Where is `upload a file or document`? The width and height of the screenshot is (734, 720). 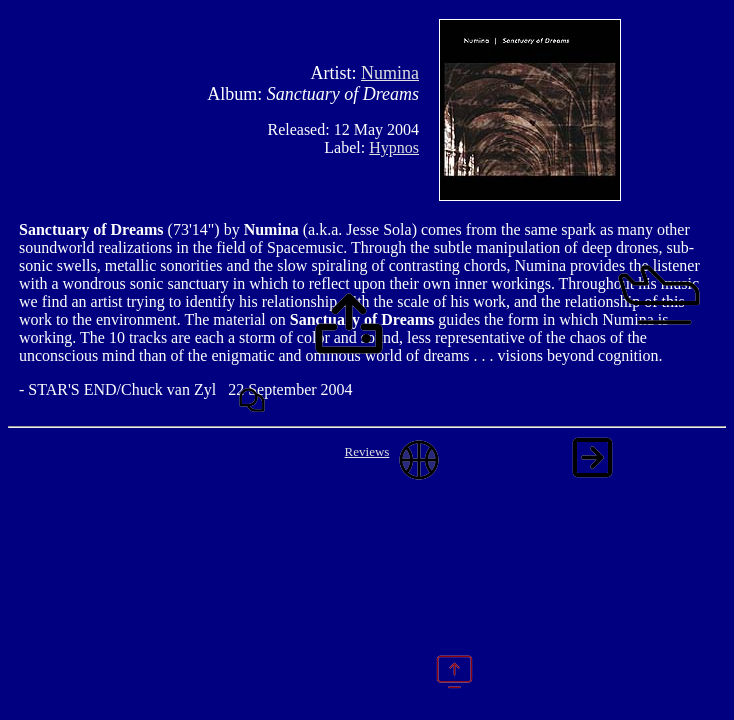
upload a file or document is located at coordinates (349, 327).